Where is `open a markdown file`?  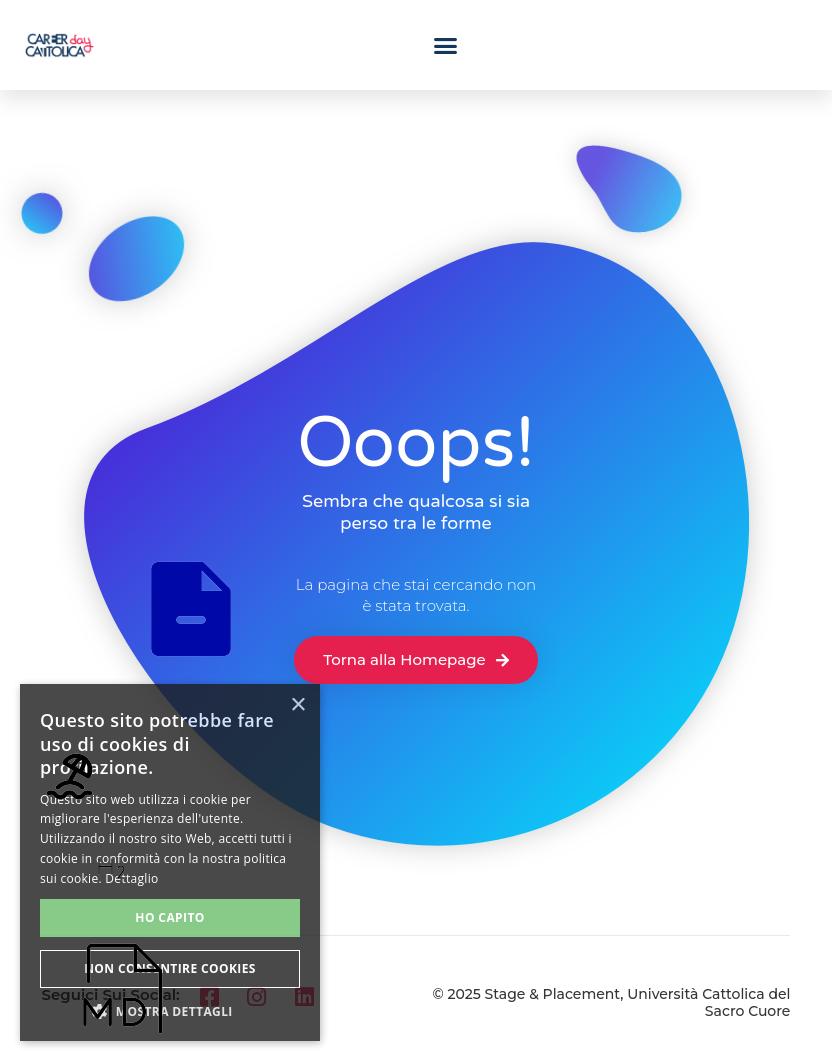
open a markdown file is located at coordinates (124, 988).